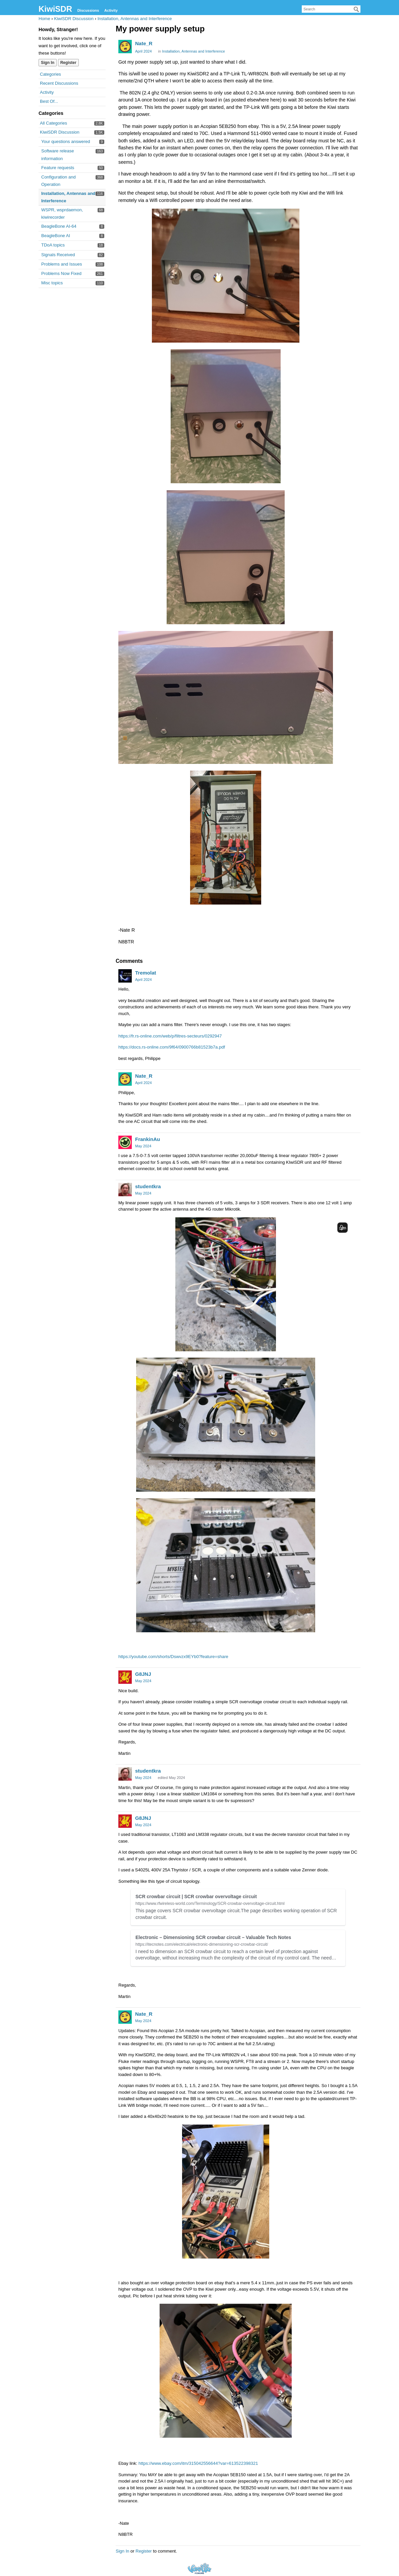  I want to click on open the contacts app, so click(125, 738).